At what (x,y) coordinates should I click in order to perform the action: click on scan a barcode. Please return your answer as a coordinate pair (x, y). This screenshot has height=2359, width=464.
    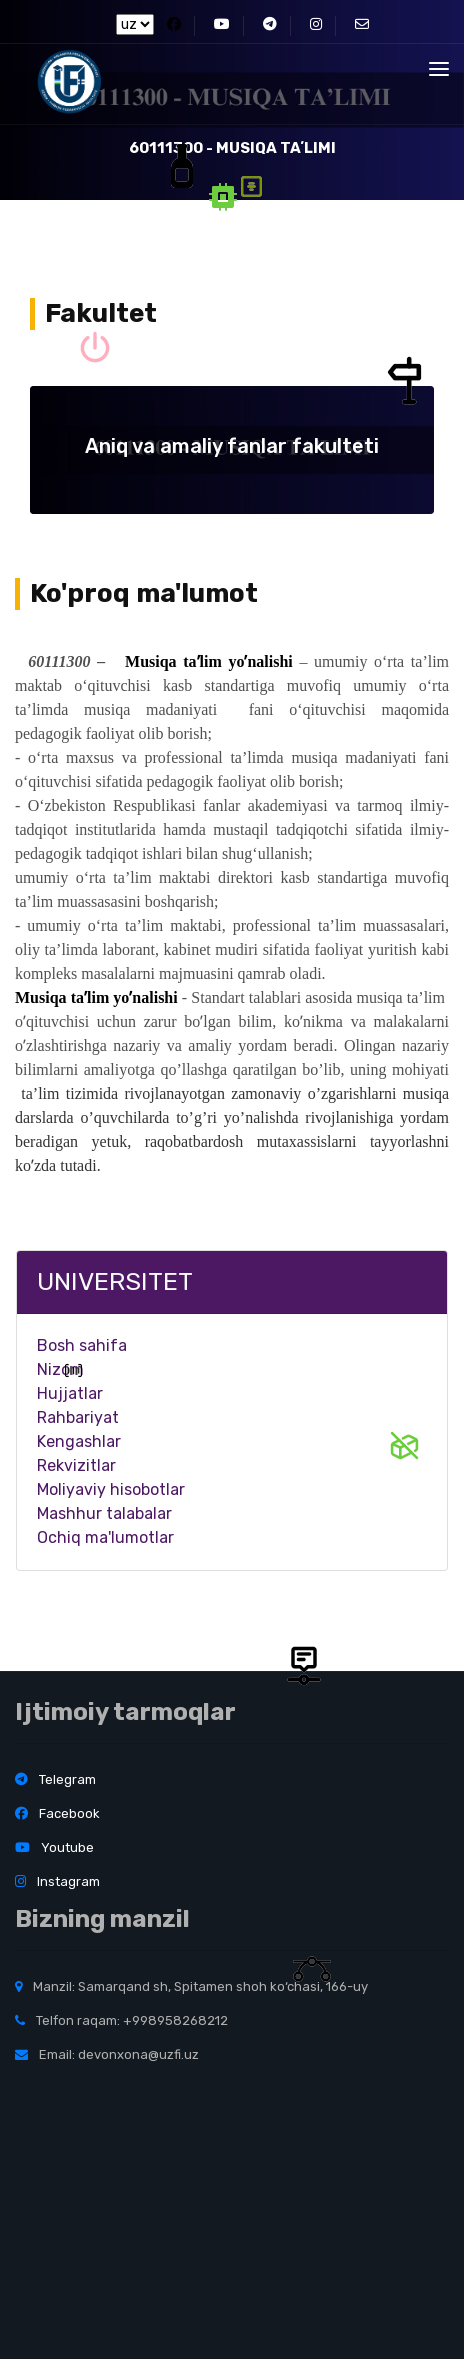
    Looking at the image, I should click on (73, 1370).